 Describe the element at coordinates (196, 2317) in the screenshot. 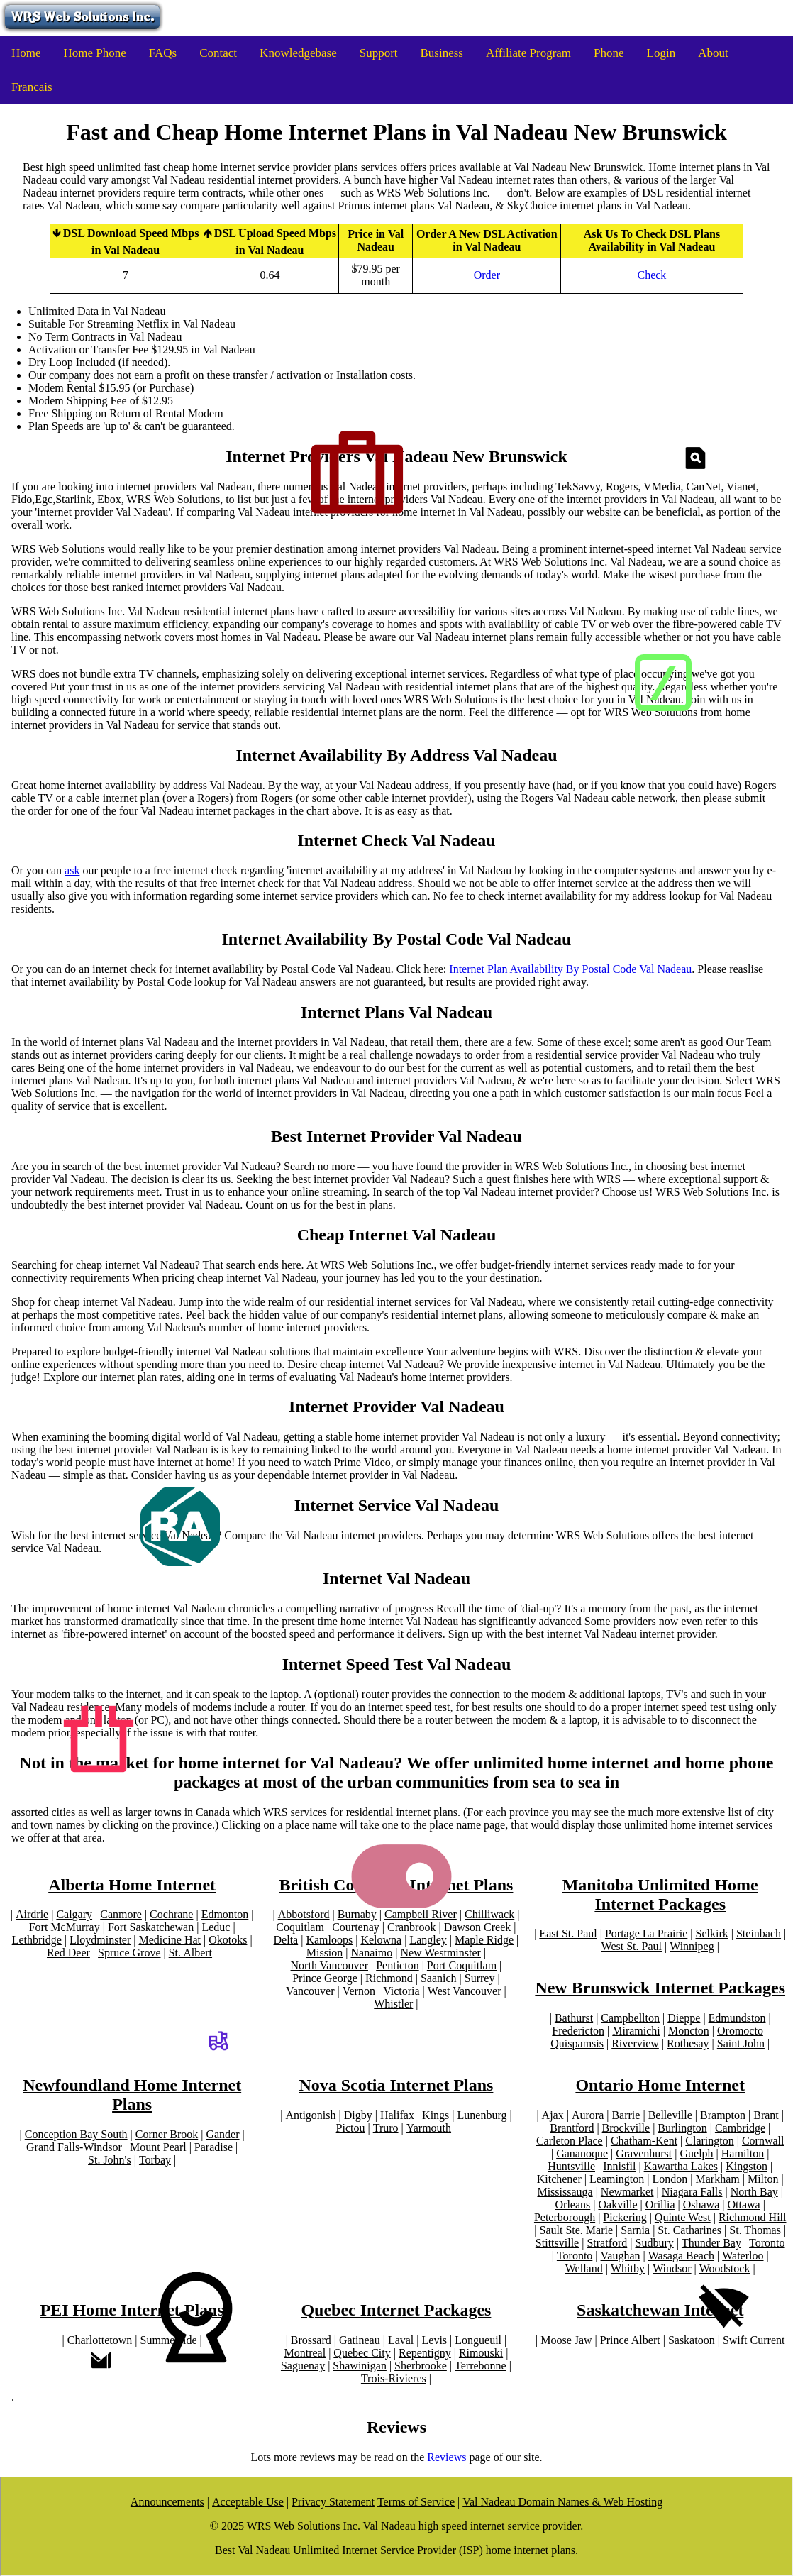

I see `view user profile` at that location.